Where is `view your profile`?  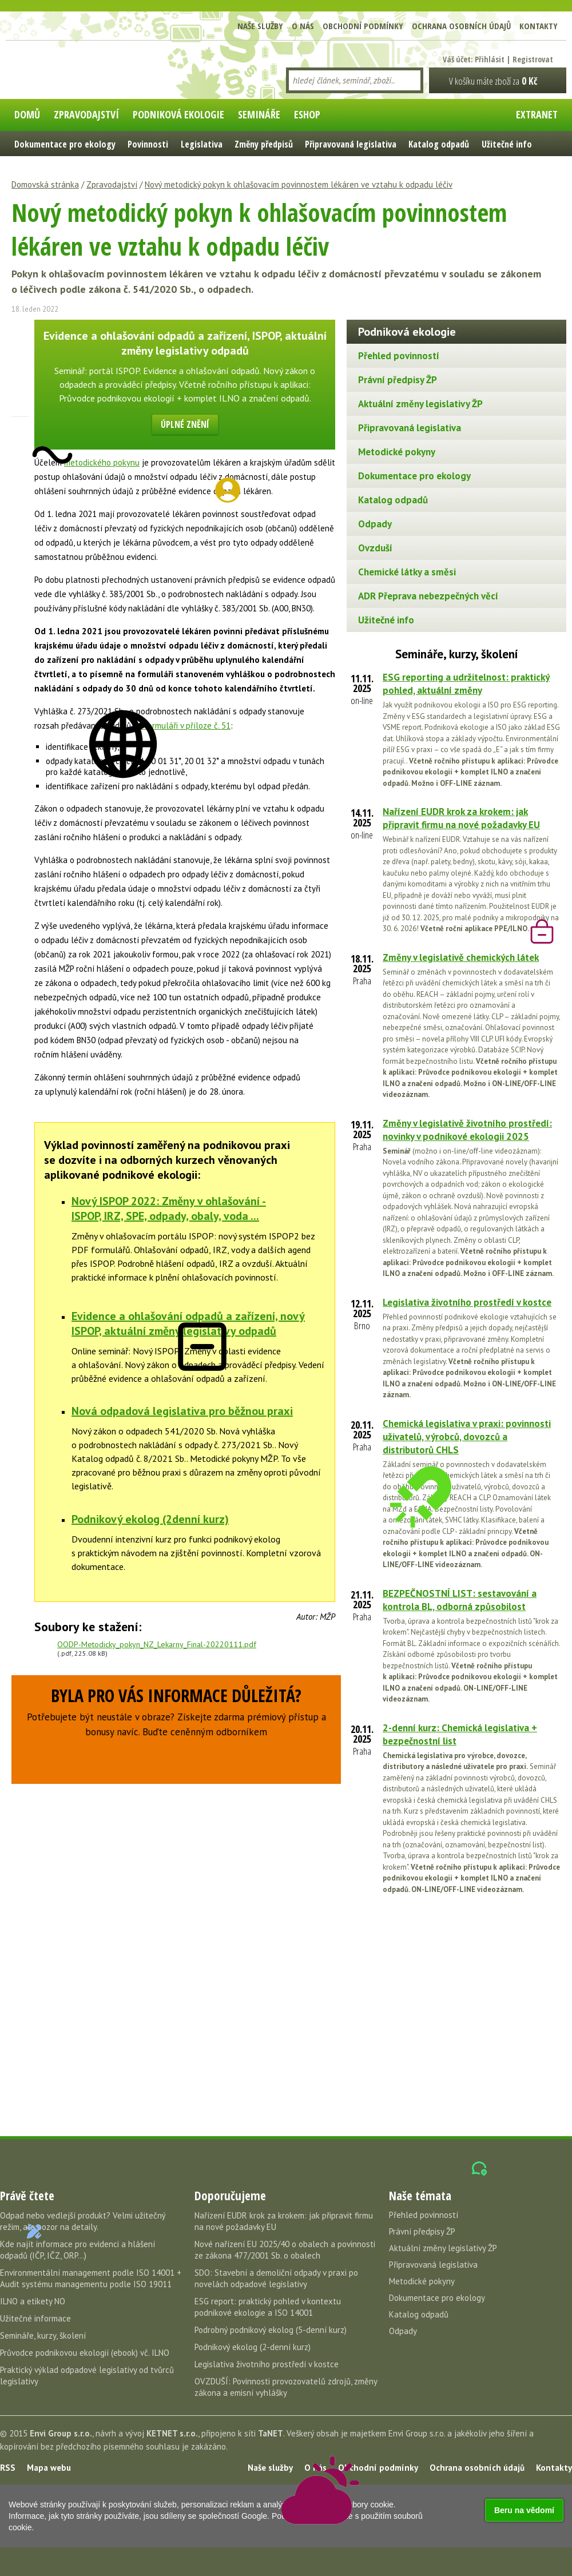
view your profile is located at coordinates (228, 490).